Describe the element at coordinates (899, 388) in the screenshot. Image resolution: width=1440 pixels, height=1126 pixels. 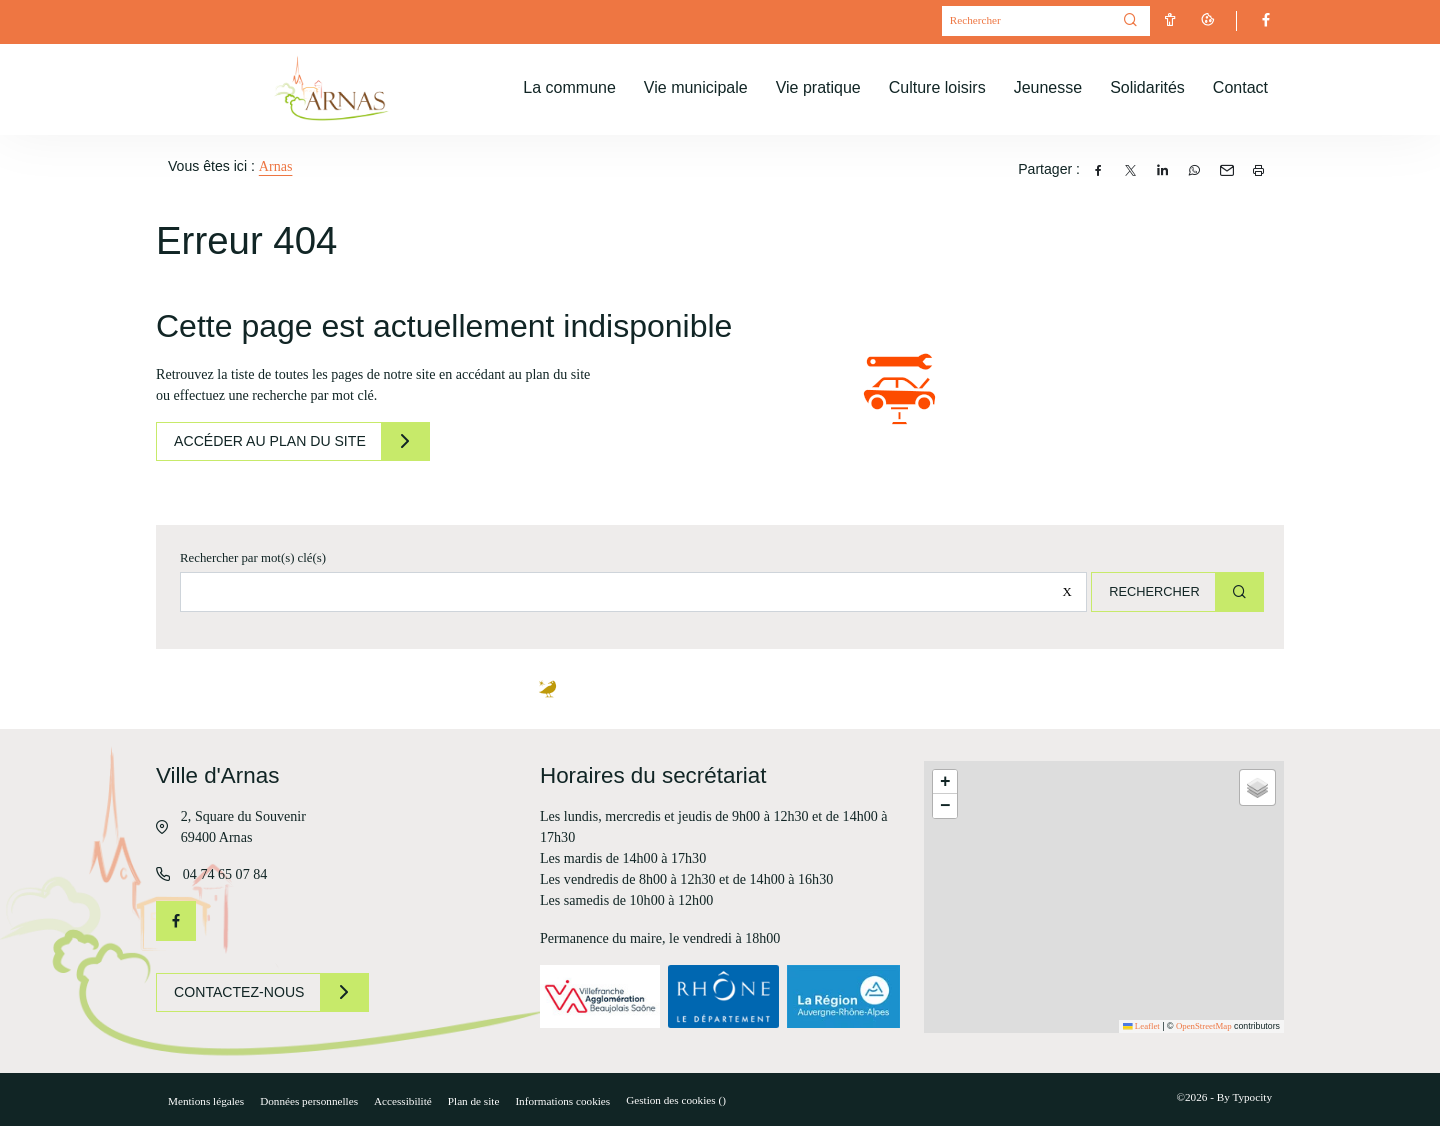
I see `access vehicle repair or maintenance services` at that location.